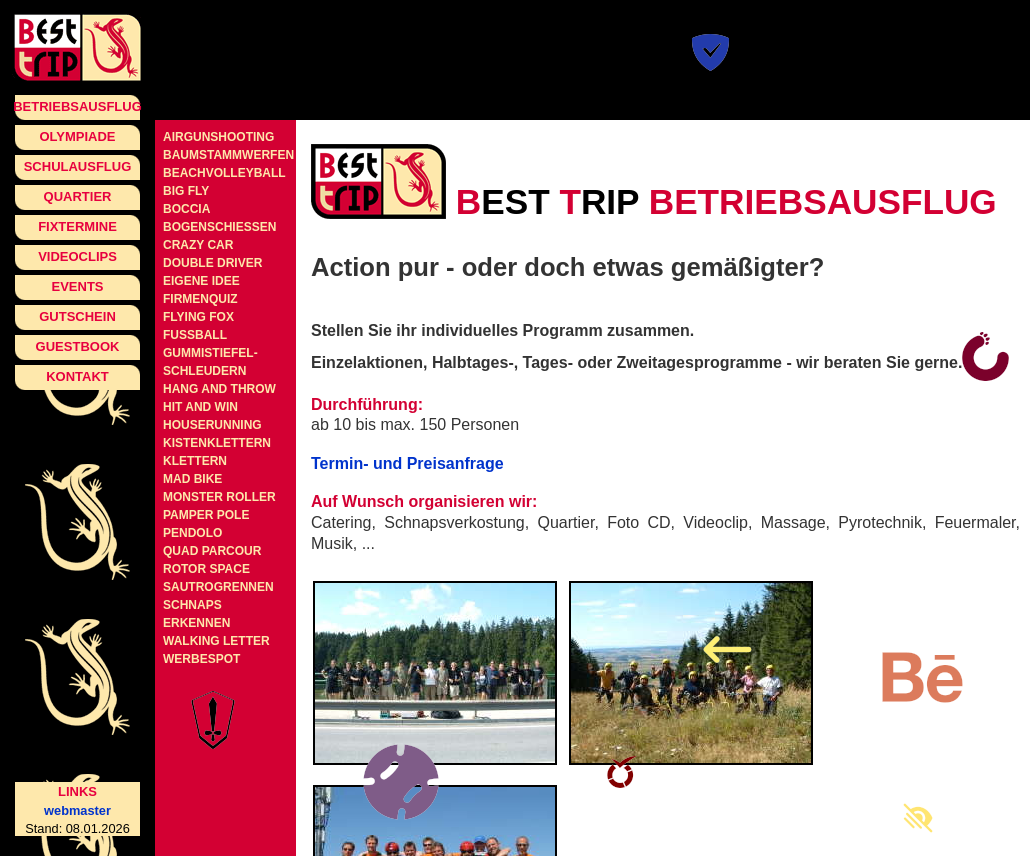 The width and height of the screenshot is (1030, 856). Describe the element at coordinates (622, 772) in the screenshot. I see `open LimeSurvey application` at that location.